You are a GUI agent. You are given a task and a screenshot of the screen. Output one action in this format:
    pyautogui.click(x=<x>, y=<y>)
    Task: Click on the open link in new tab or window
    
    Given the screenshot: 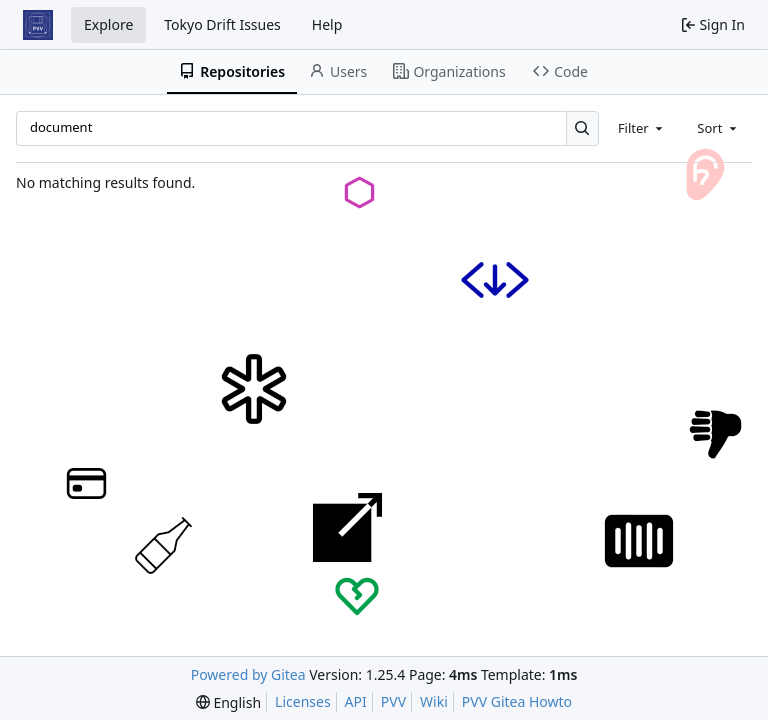 What is the action you would take?
    pyautogui.click(x=347, y=527)
    